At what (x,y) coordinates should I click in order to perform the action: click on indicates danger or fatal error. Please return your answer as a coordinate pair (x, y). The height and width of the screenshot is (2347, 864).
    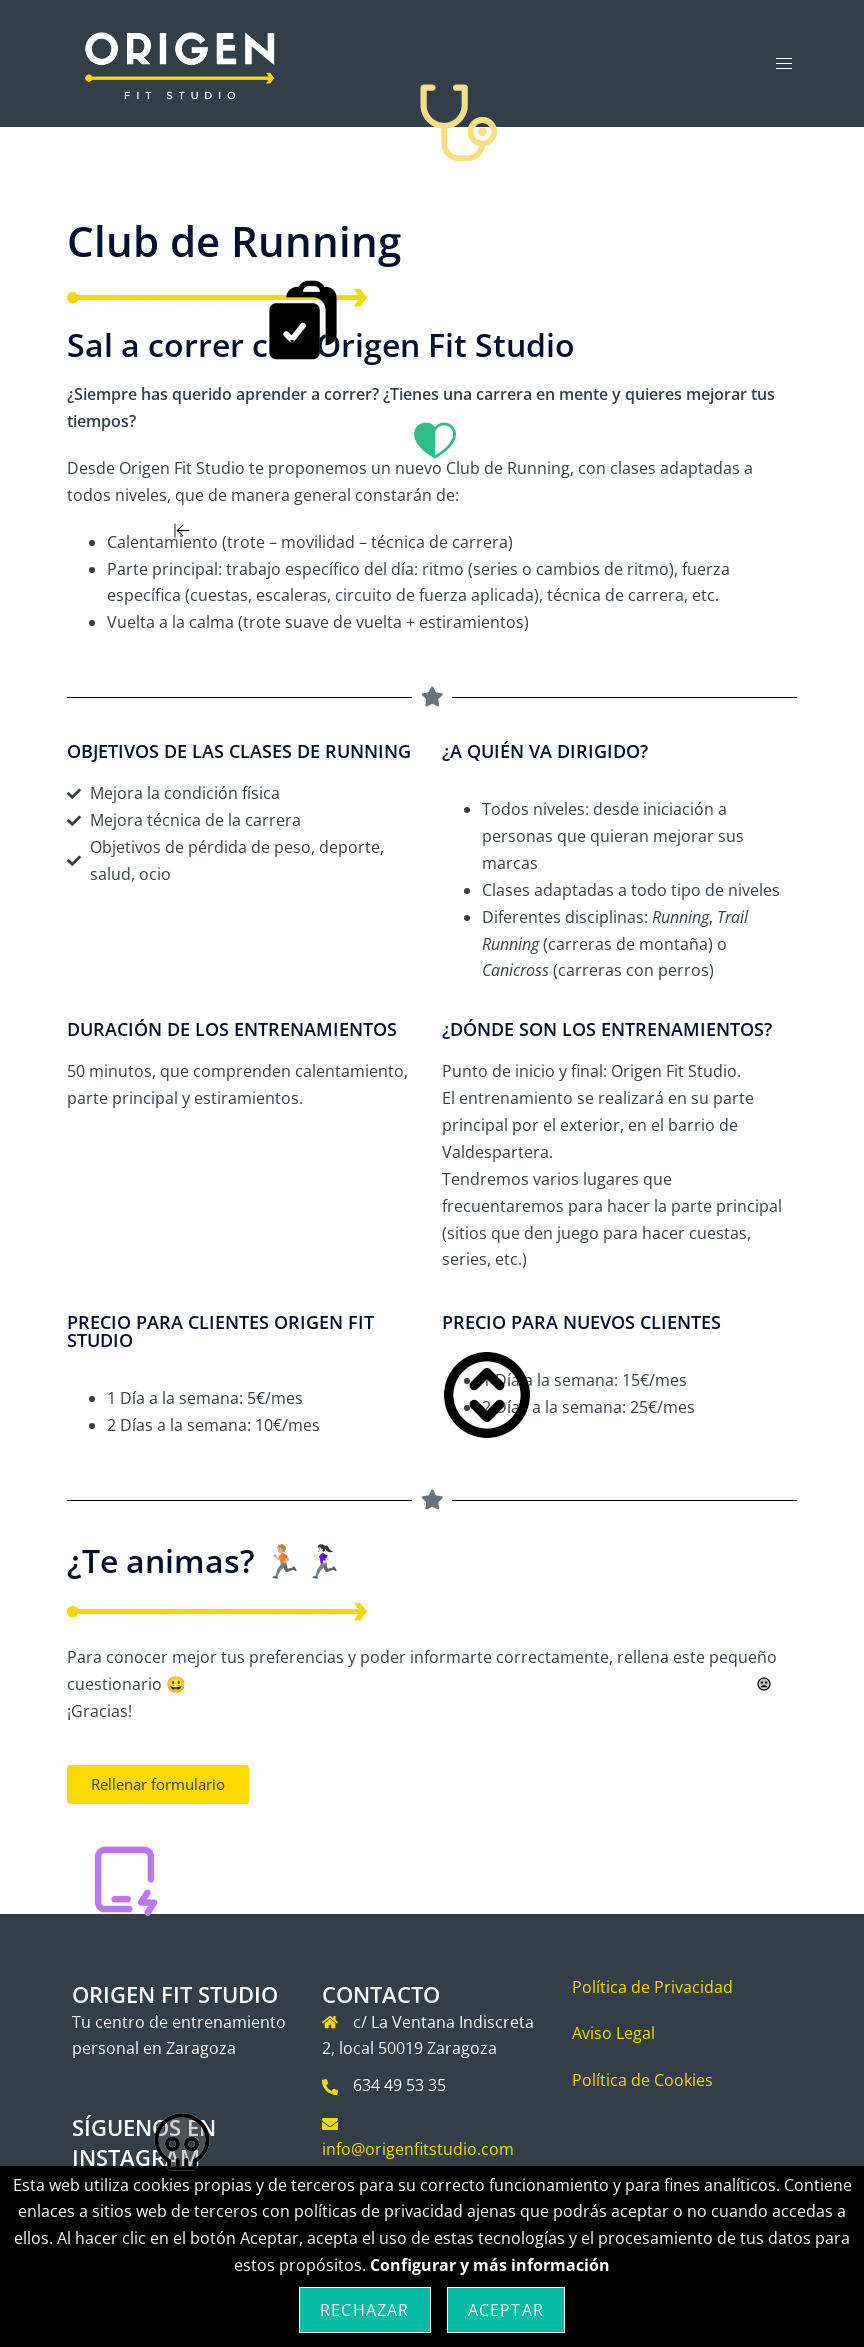
    Looking at the image, I should click on (182, 2143).